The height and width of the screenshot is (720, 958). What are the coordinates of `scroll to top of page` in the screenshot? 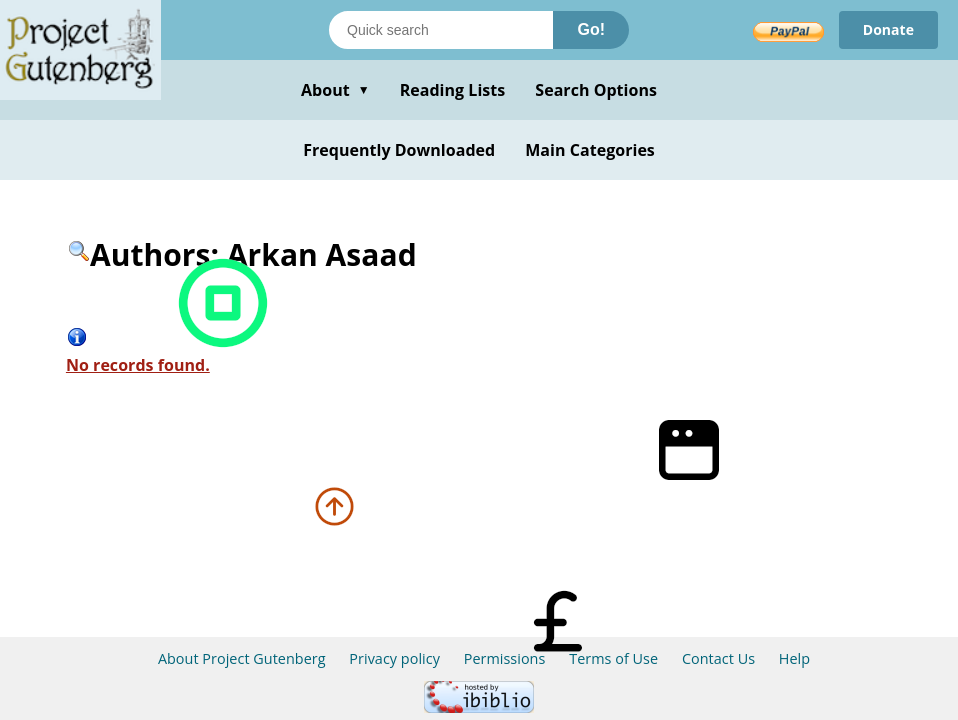 It's located at (334, 506).